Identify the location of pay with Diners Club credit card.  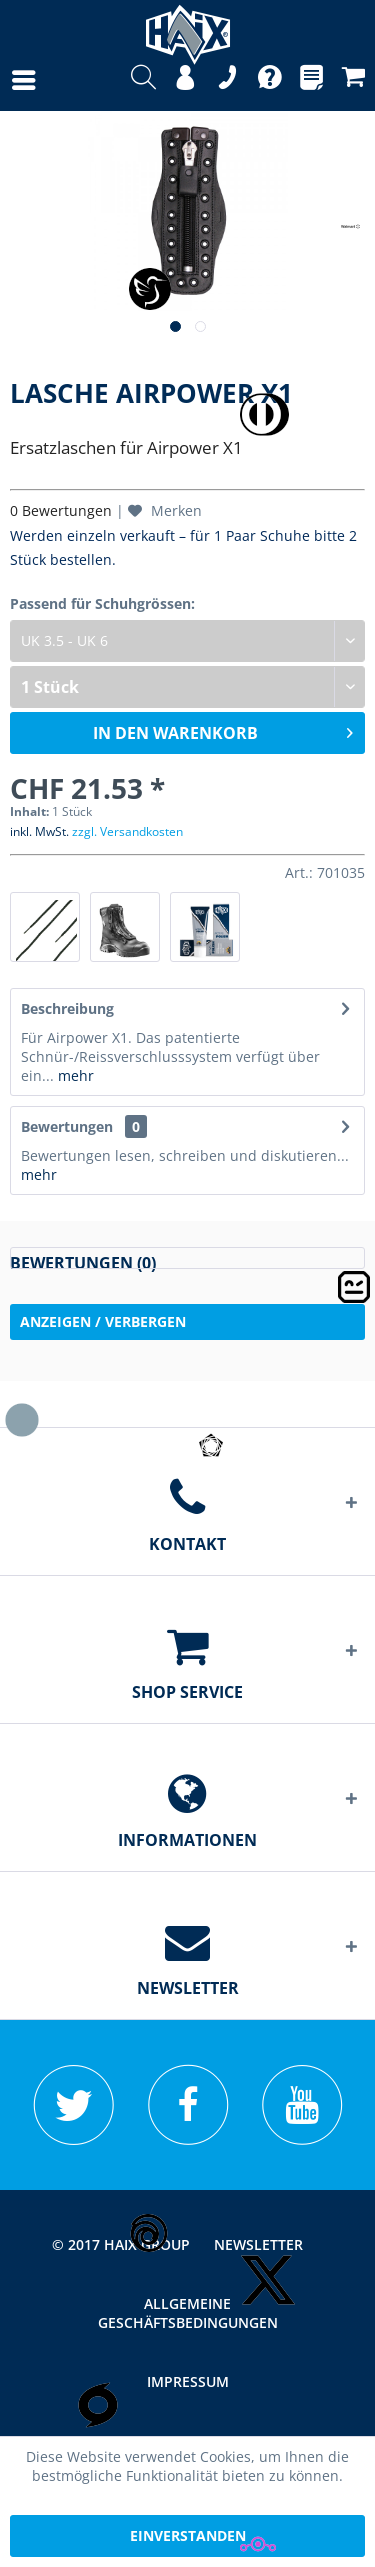
(264, 414).